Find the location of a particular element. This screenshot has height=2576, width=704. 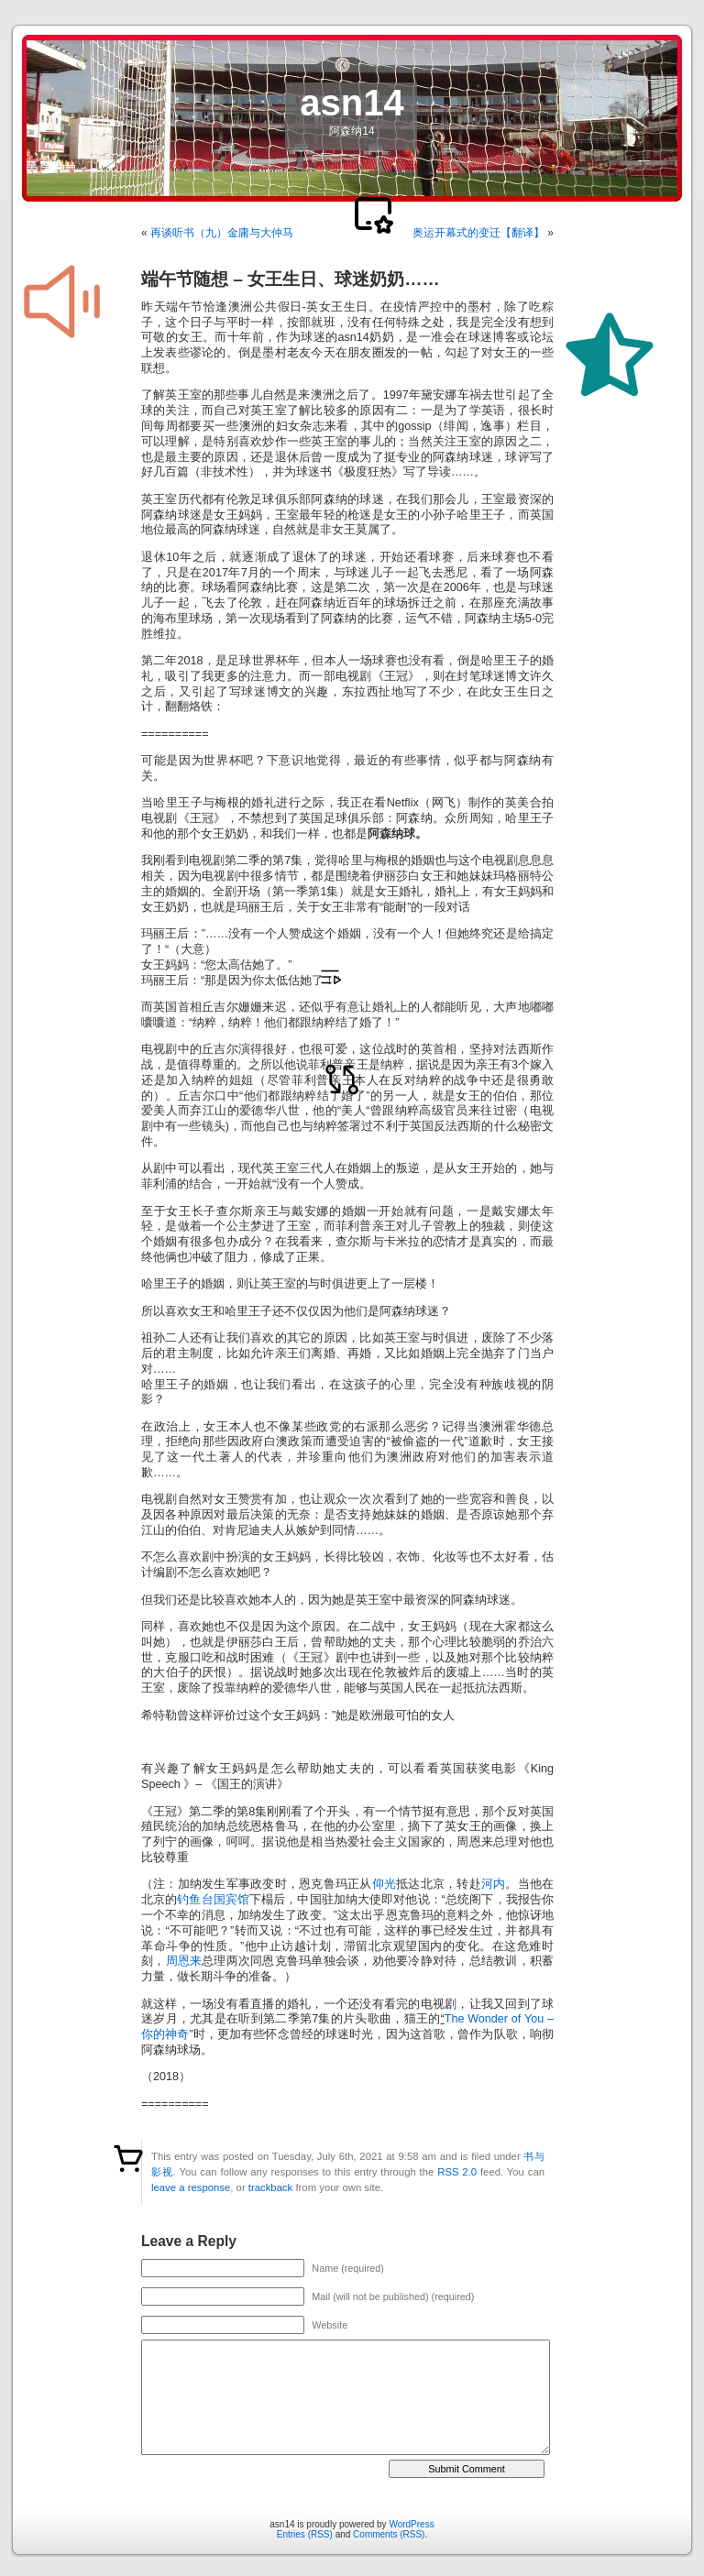

increase or adjust volume is located at coordinates (60, 301).